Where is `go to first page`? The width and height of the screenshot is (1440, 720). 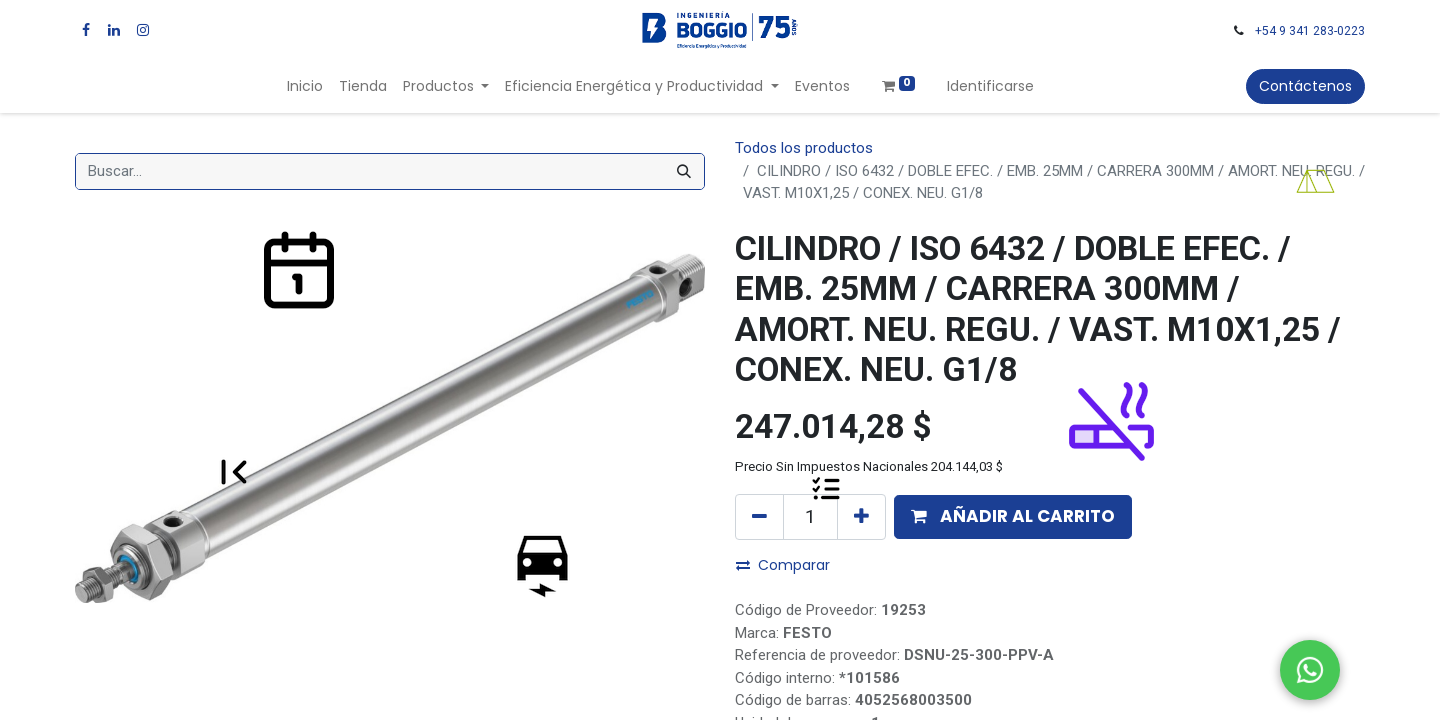 go to first page is located at coordinates (234, 472).